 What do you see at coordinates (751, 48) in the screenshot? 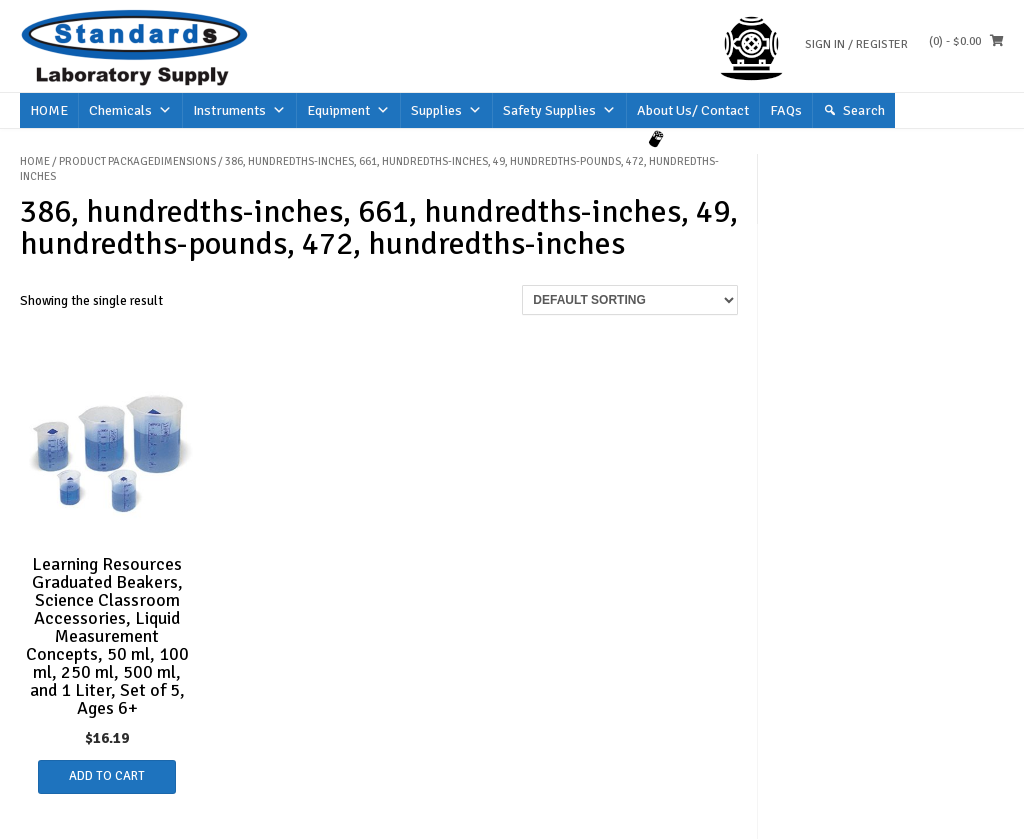
I see `access diving or underwater game mode` at bounding box center [751, 48].